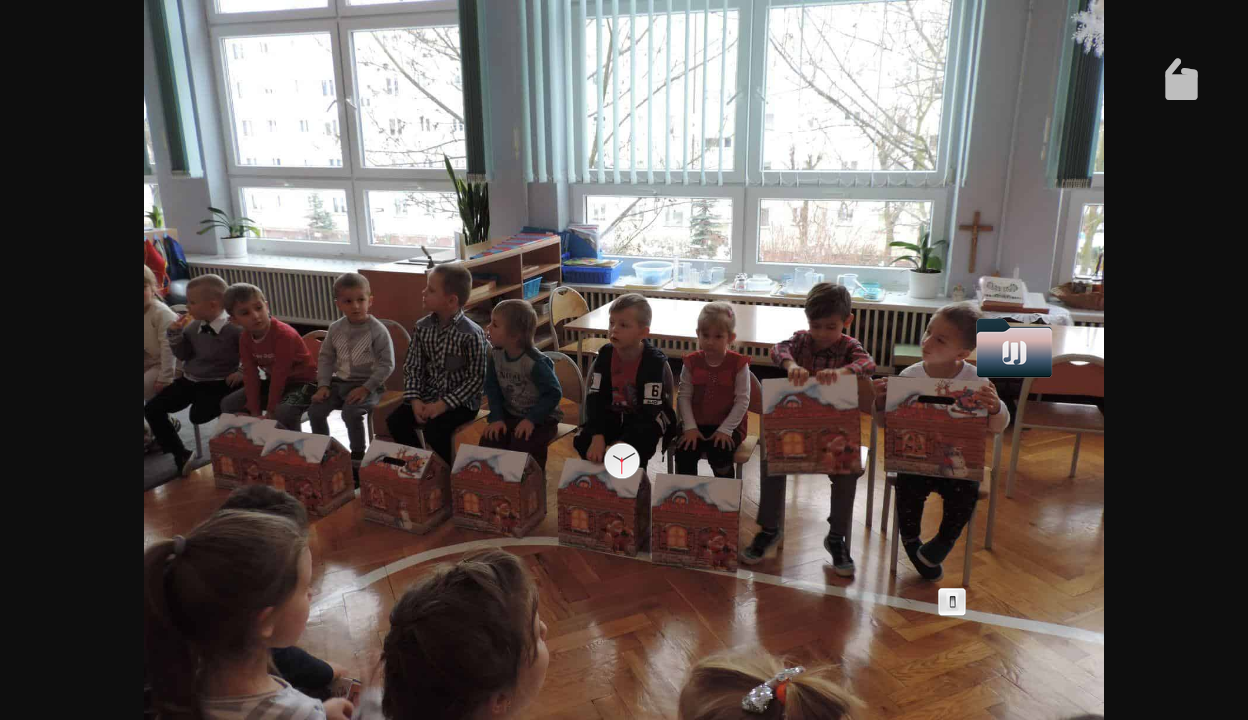 The height and width of the screenshot is (720, 1248). I want to click on shut down or power off the system, so click(952, 602).